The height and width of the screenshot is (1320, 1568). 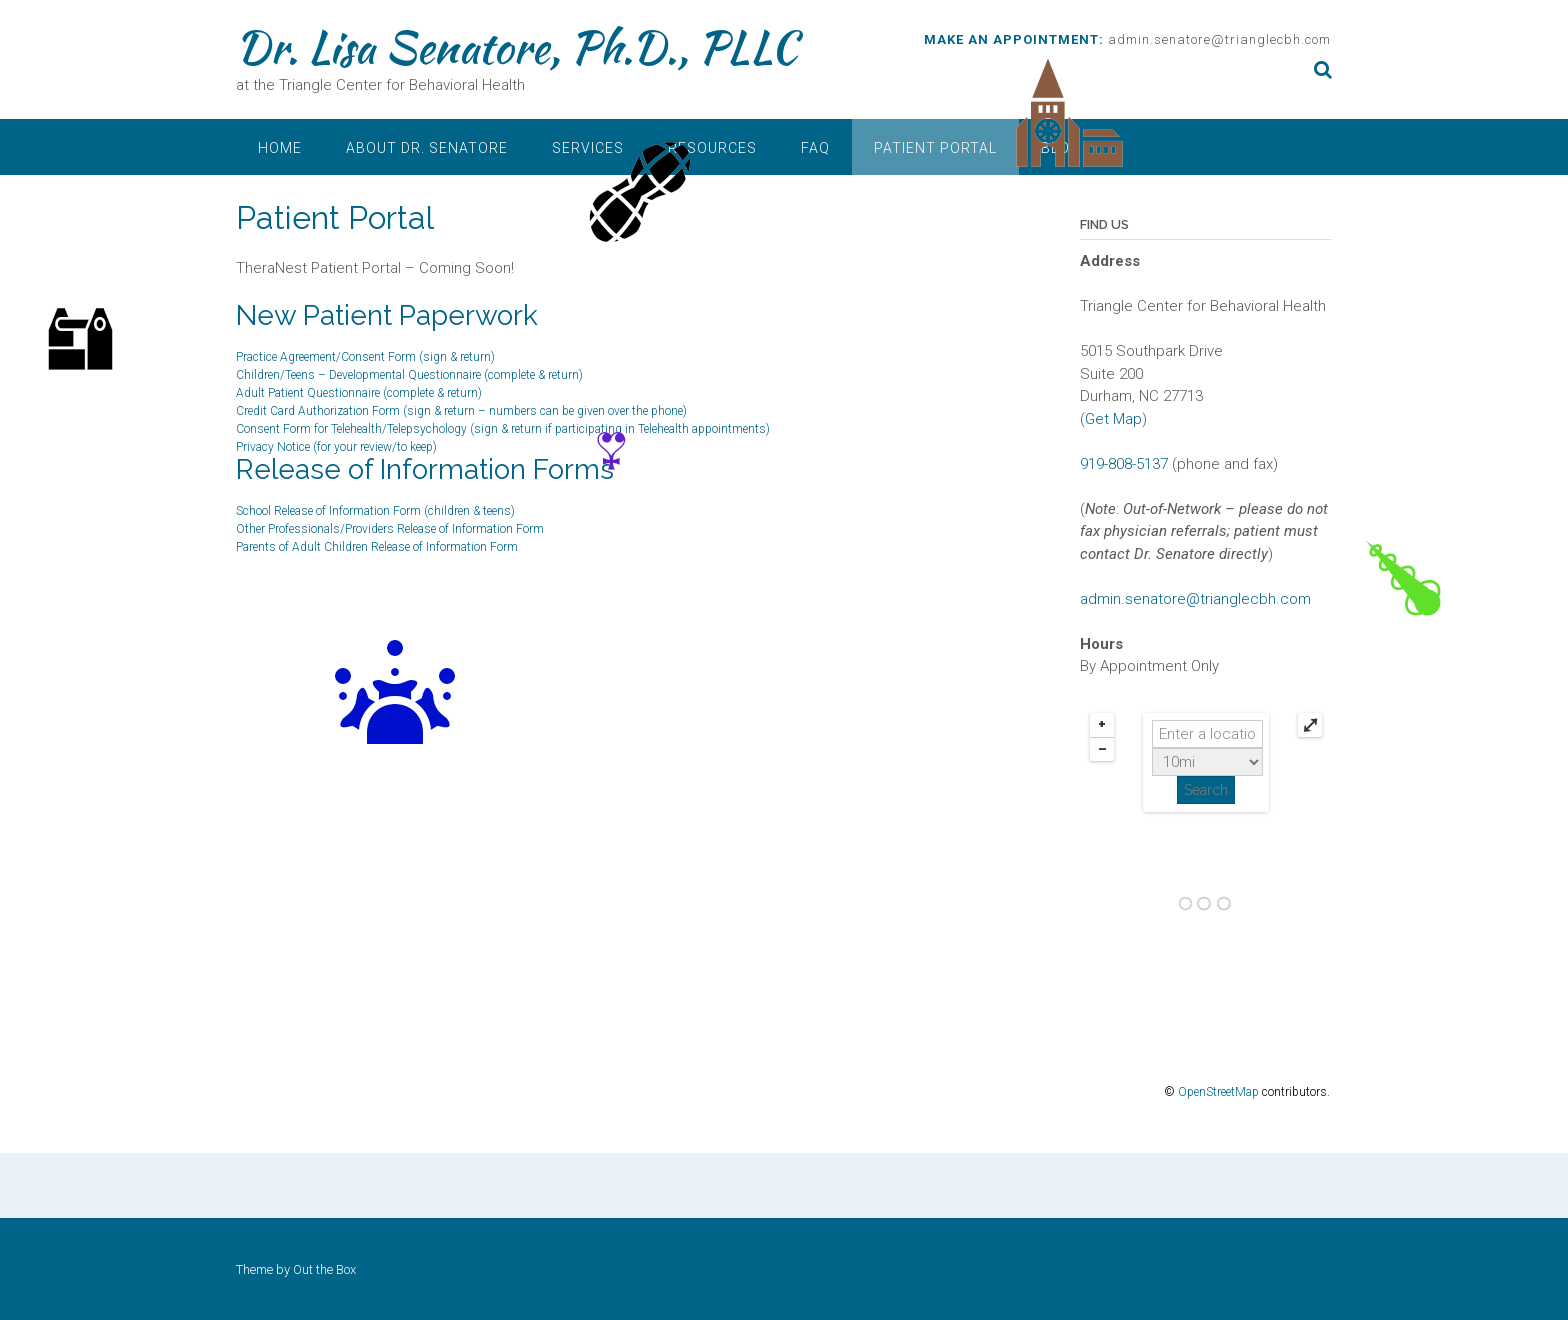 What do you see at coordinates (611, 450) in the screenshot?
I see `select a holy or religious faction in a game` at bounding box center [611, 450].